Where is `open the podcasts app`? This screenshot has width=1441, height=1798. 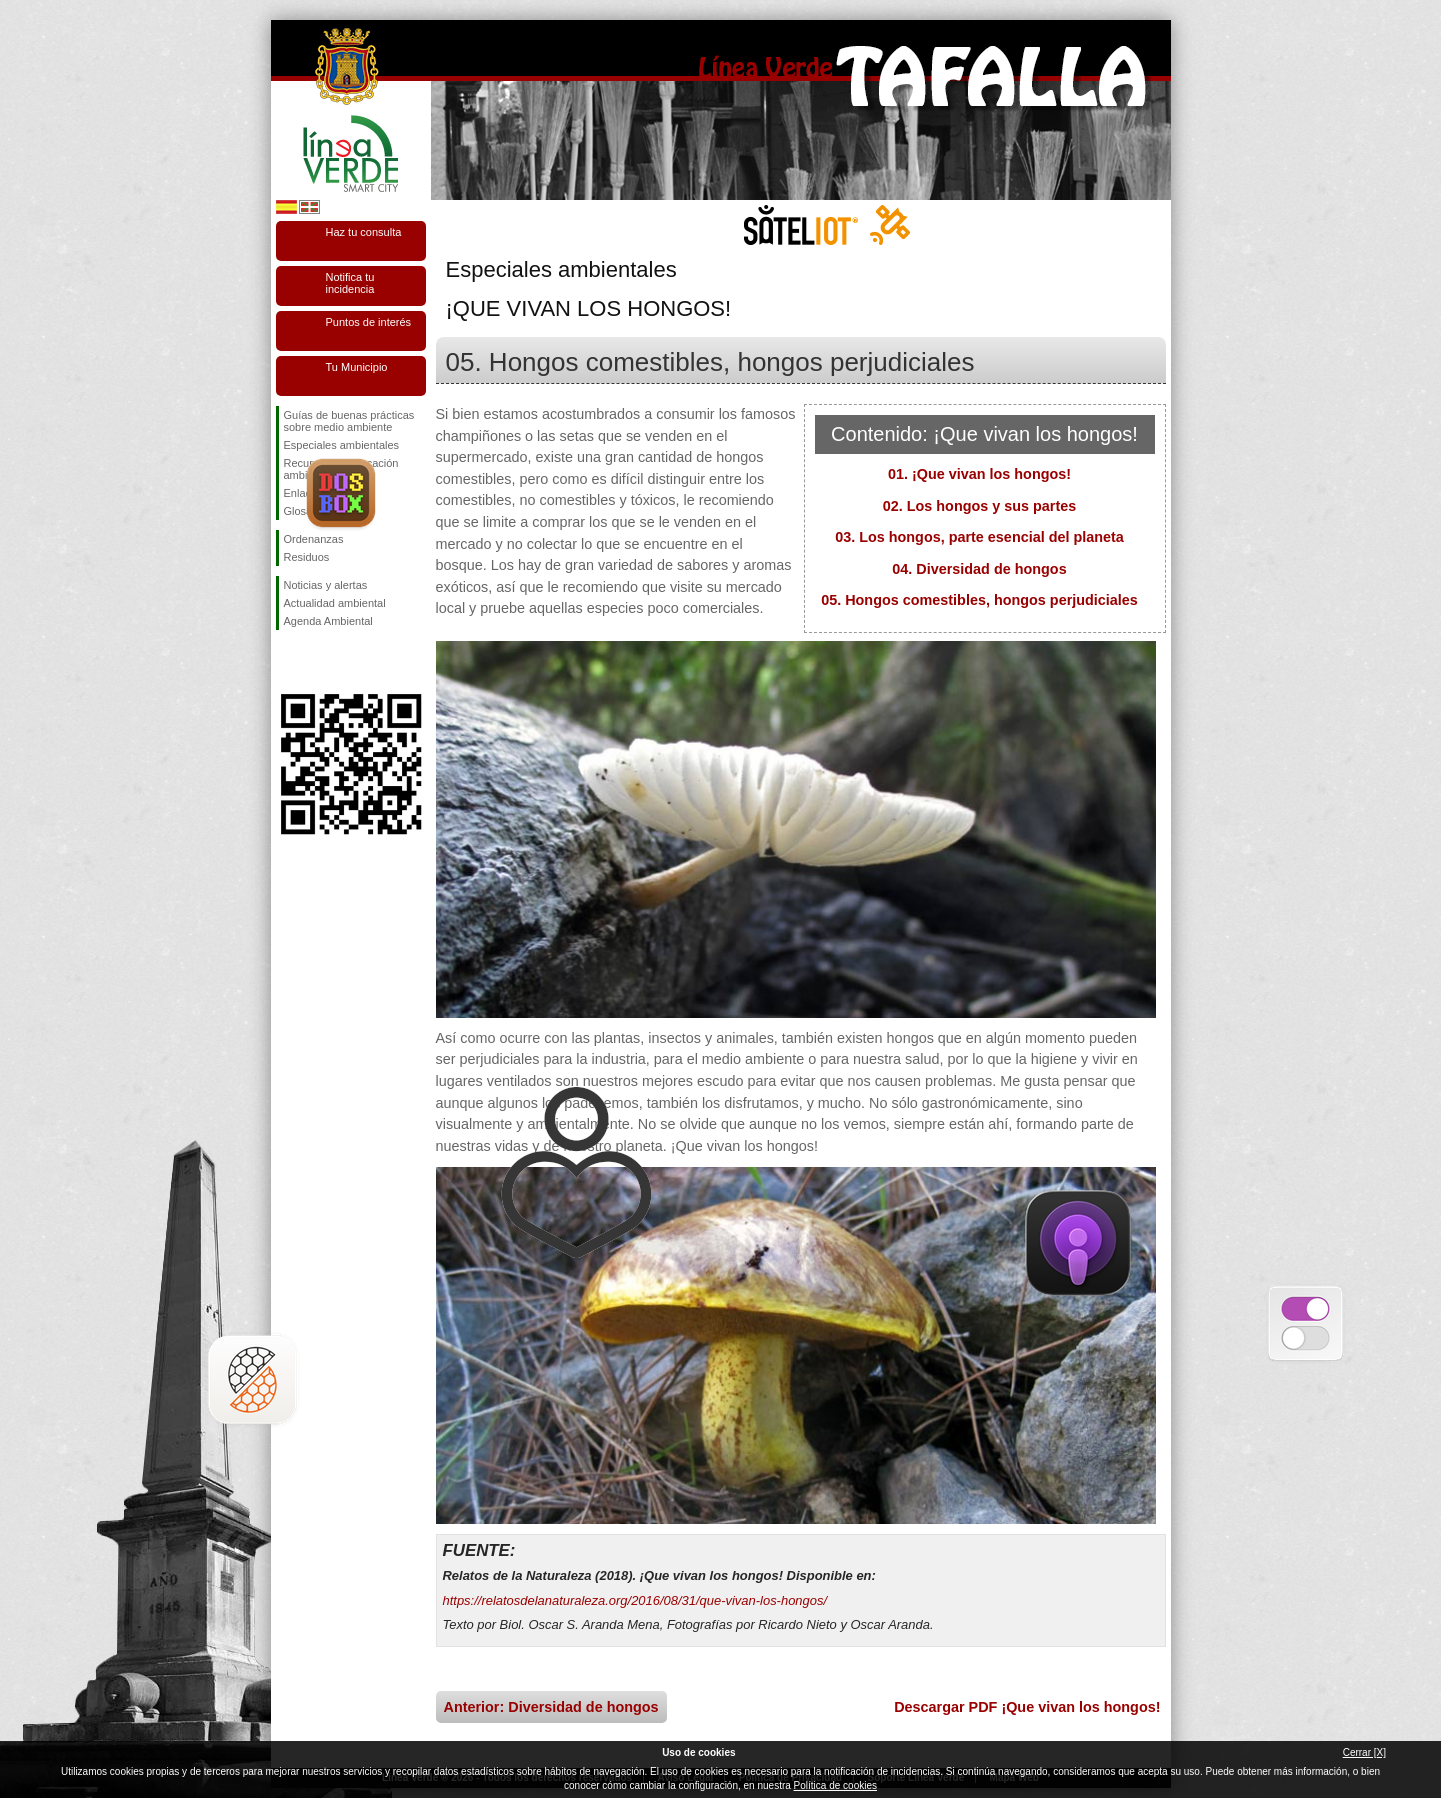 open the podcasts app is located at coordinates (1078, 1243).